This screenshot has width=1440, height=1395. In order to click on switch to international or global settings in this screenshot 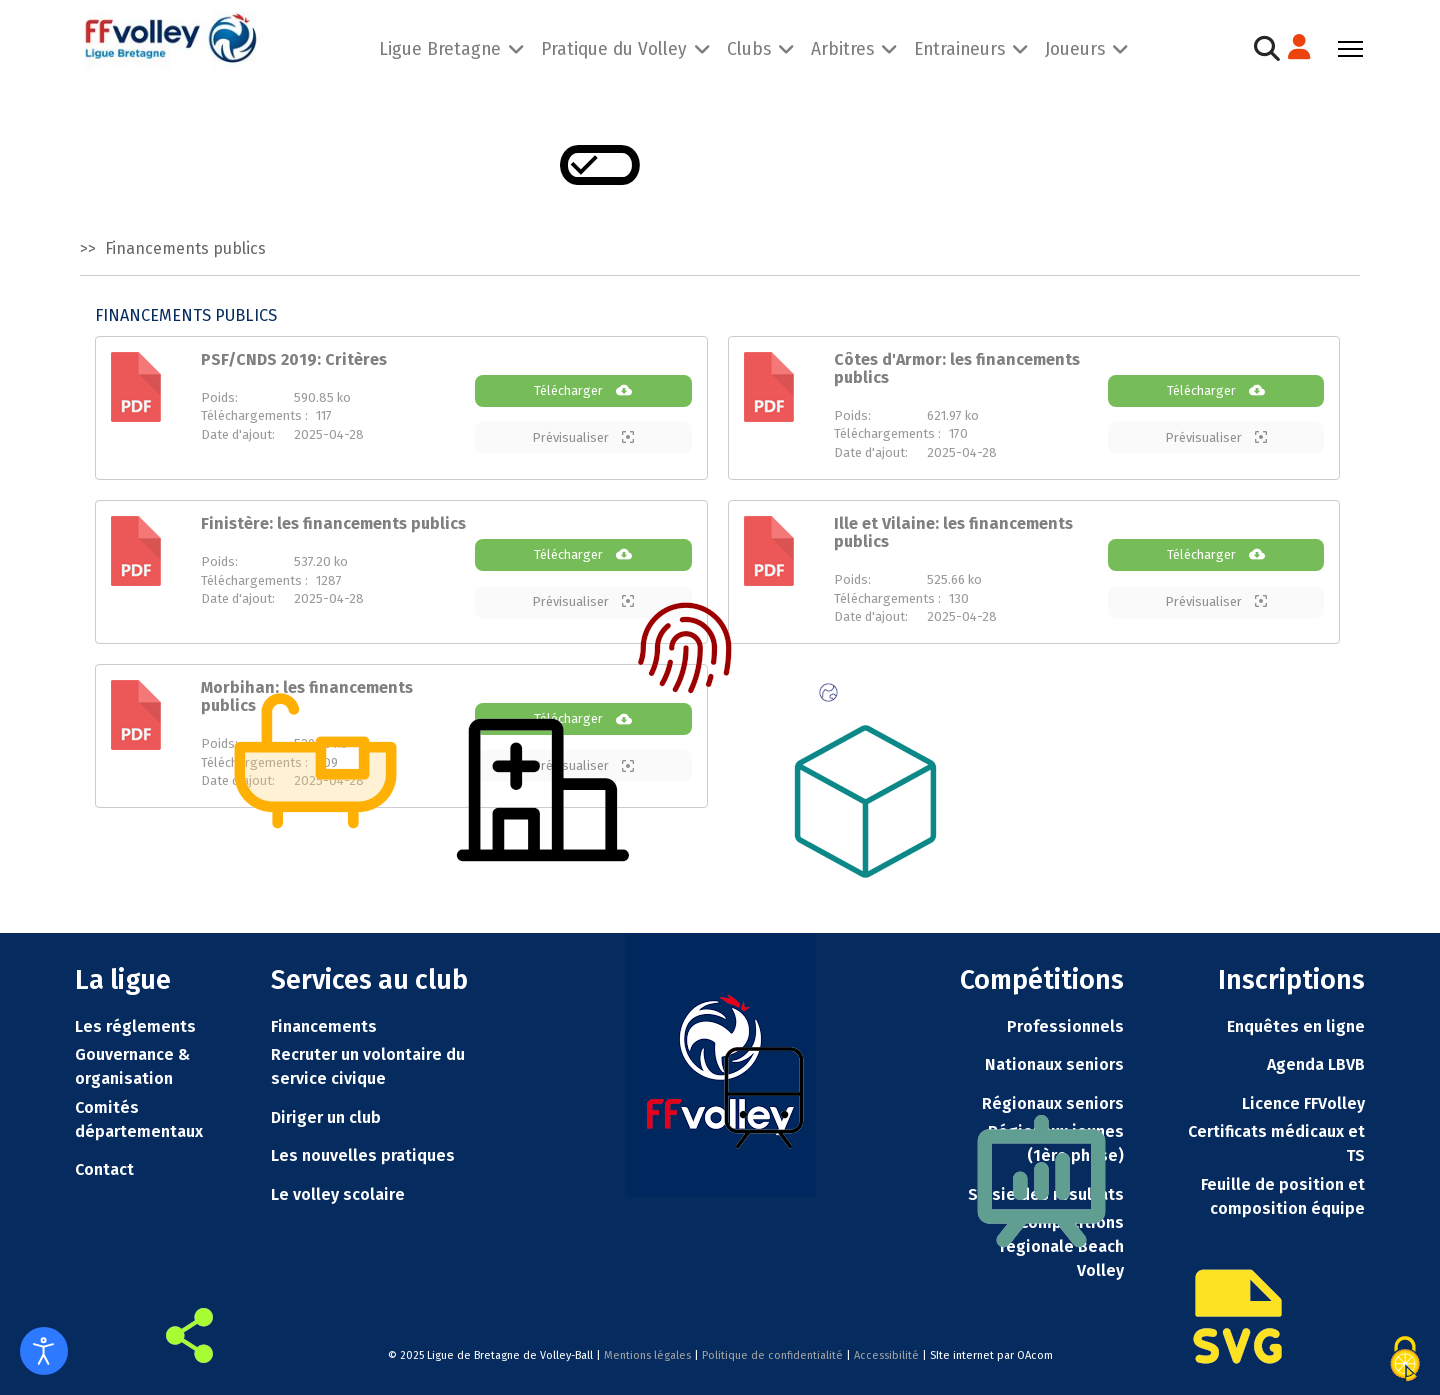, I will do `click(828, 692)`.